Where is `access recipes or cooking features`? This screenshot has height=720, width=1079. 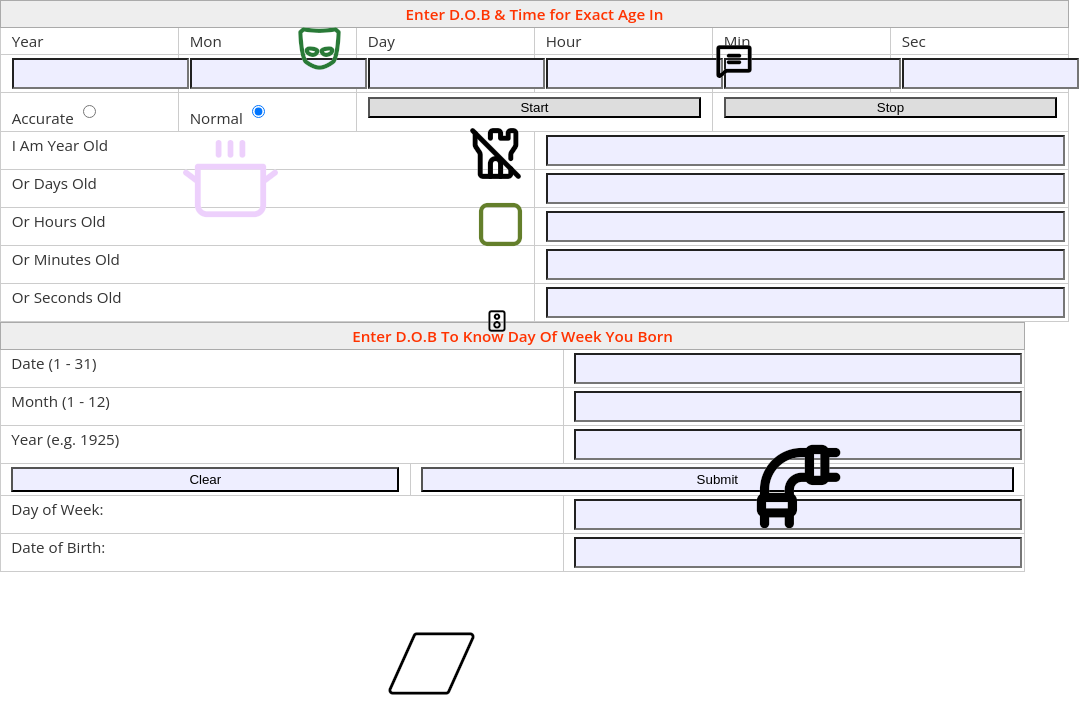 access recipes or cooking features is located at coordinates (230, 184).